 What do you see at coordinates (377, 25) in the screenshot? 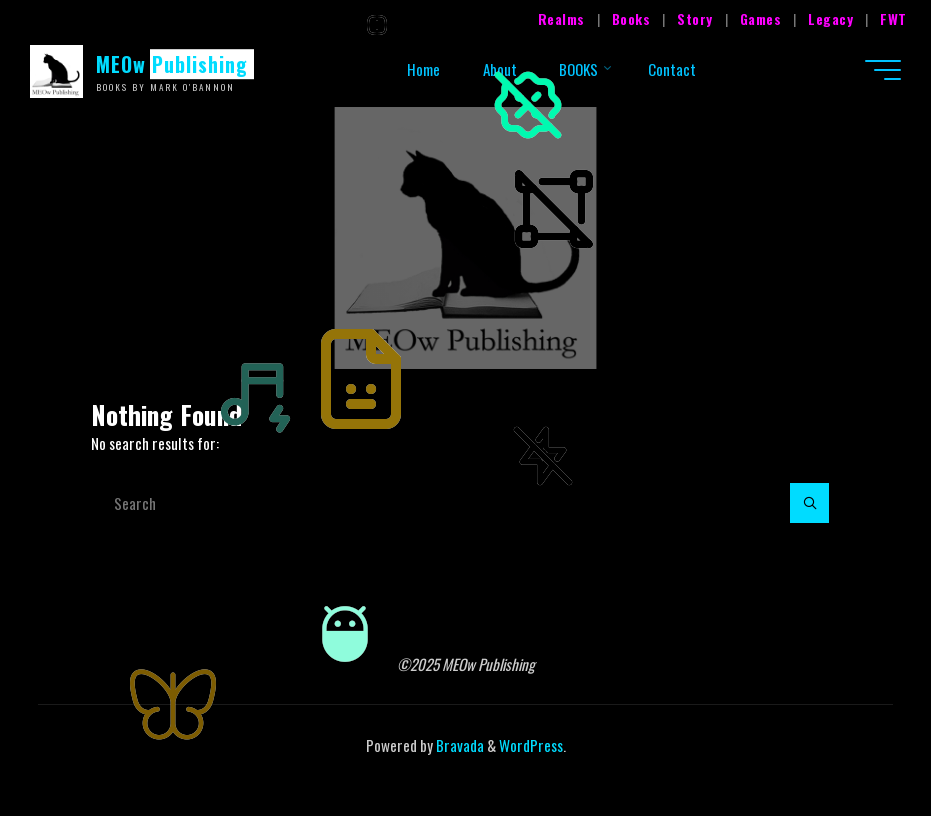
I see `view more information or details` at bounding box center [377, 25].